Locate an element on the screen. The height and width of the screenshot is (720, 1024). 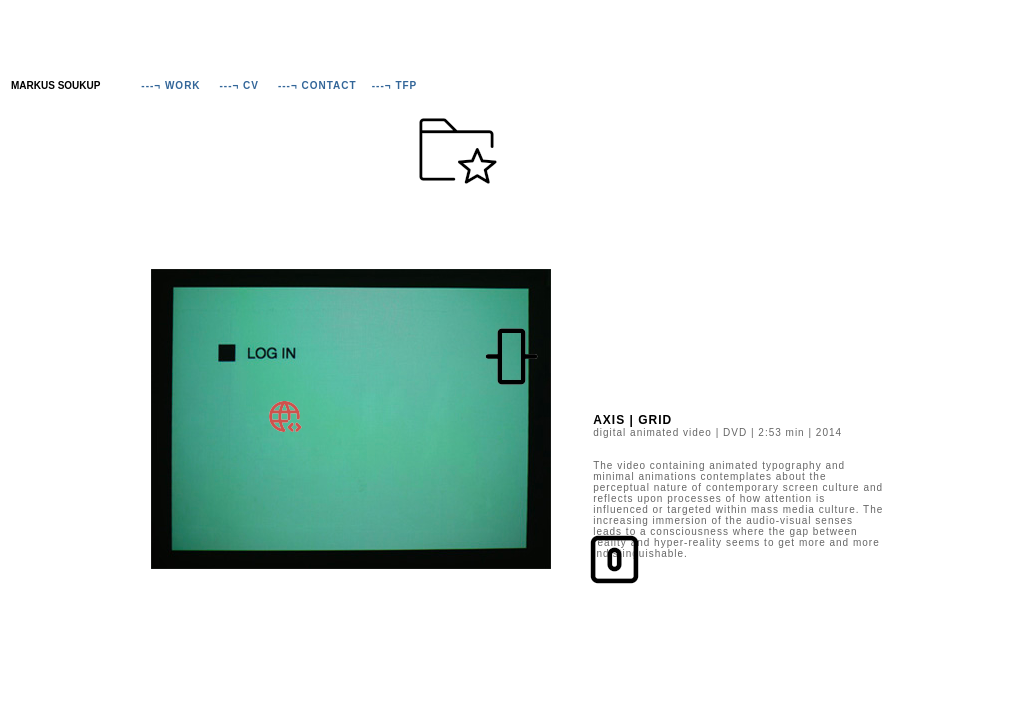
access web development tools is located at coordinates (284, 416).